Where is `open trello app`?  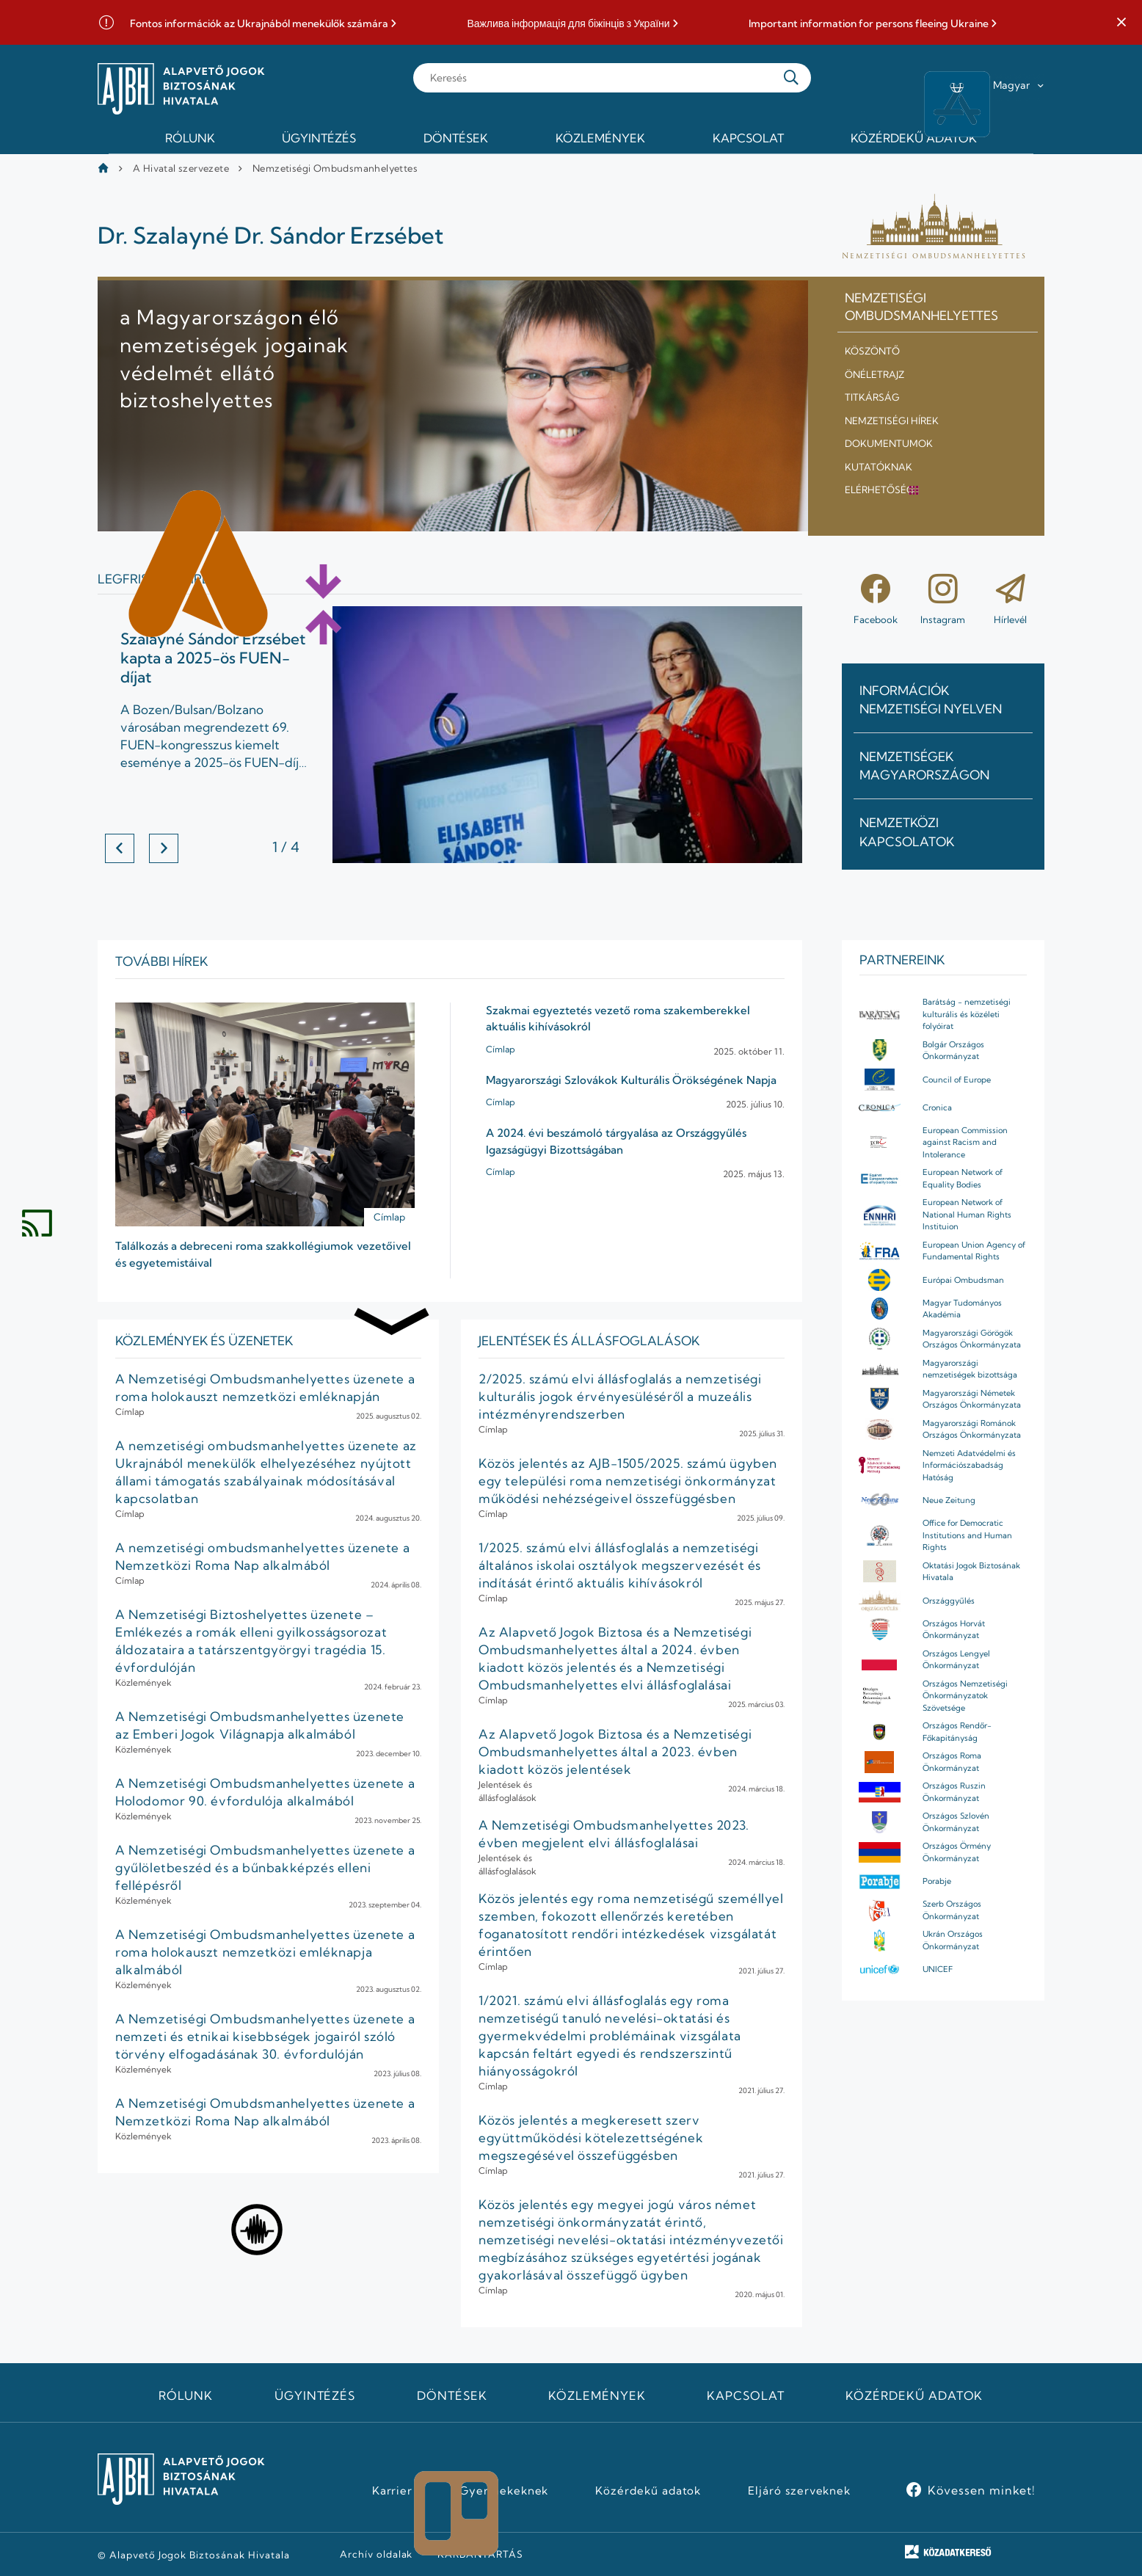
open trello app is located at coordinates (456, 2513).